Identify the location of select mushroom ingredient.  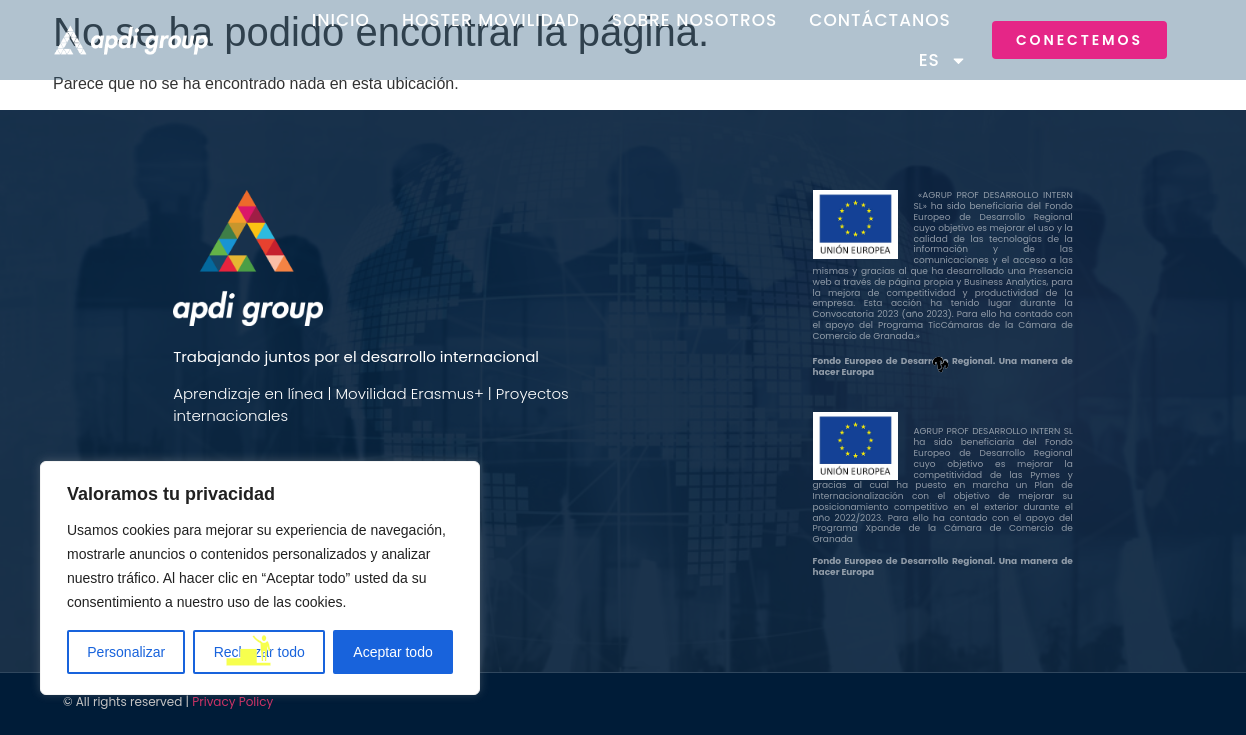
(940, 364).